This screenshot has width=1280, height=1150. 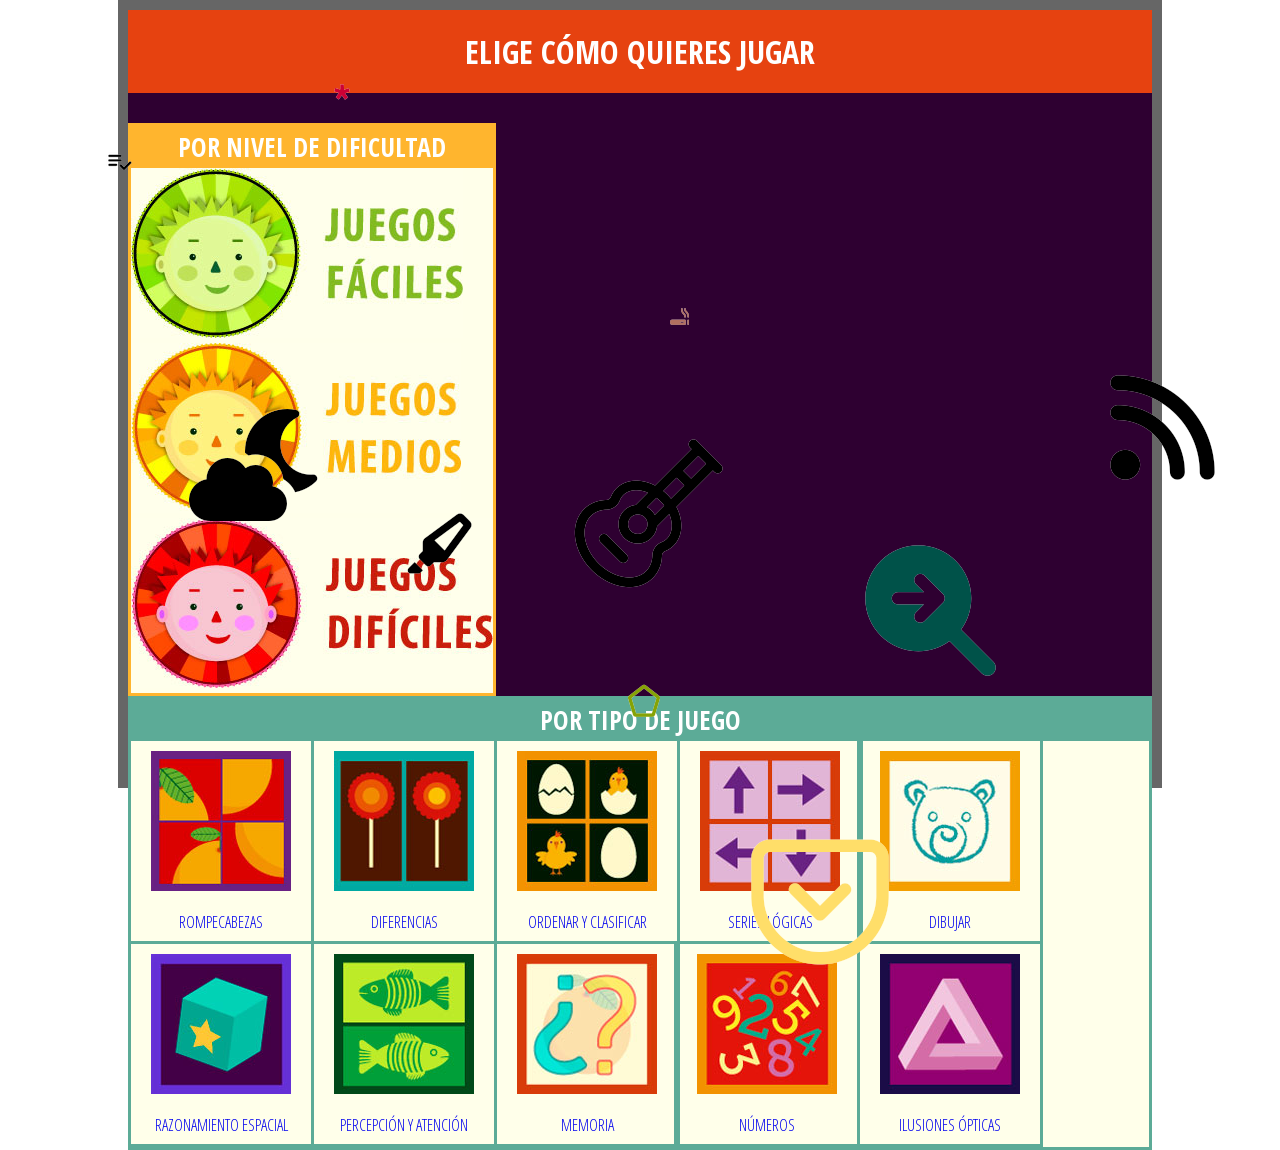 What do you see at coordinates (441, 543) in the screenshot?
I see `highlight or mark up text` at bounding box center [441, 543].